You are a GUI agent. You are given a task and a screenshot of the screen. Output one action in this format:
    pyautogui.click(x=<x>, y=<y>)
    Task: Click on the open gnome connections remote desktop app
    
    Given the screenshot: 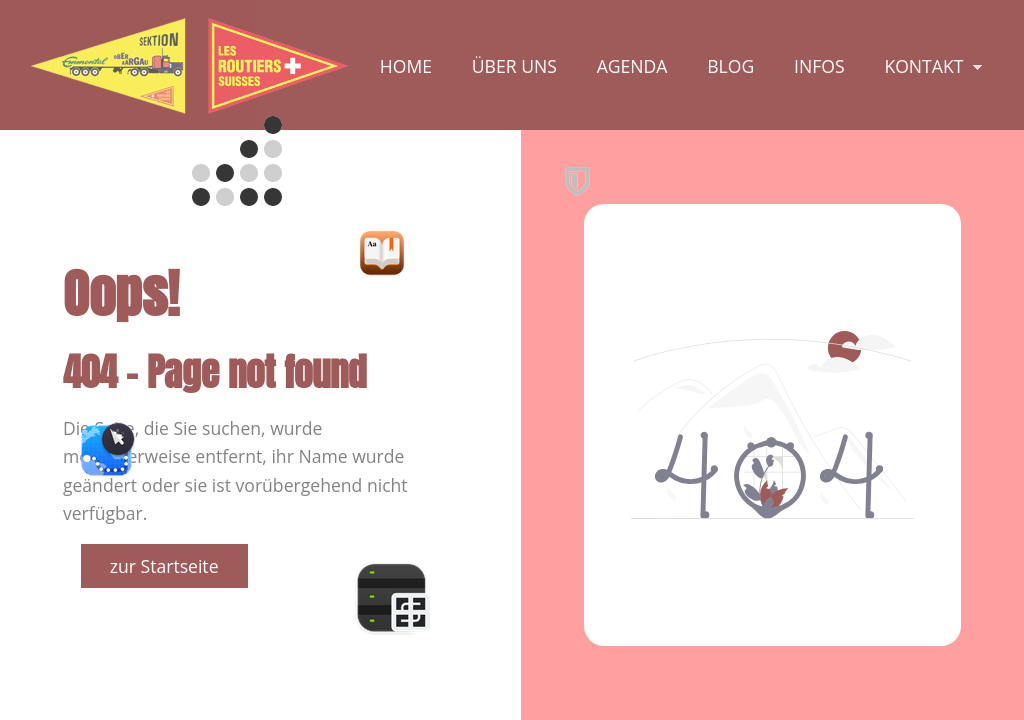 What is the action you would take?
    pyautogui.click(x=106, y=450)
    